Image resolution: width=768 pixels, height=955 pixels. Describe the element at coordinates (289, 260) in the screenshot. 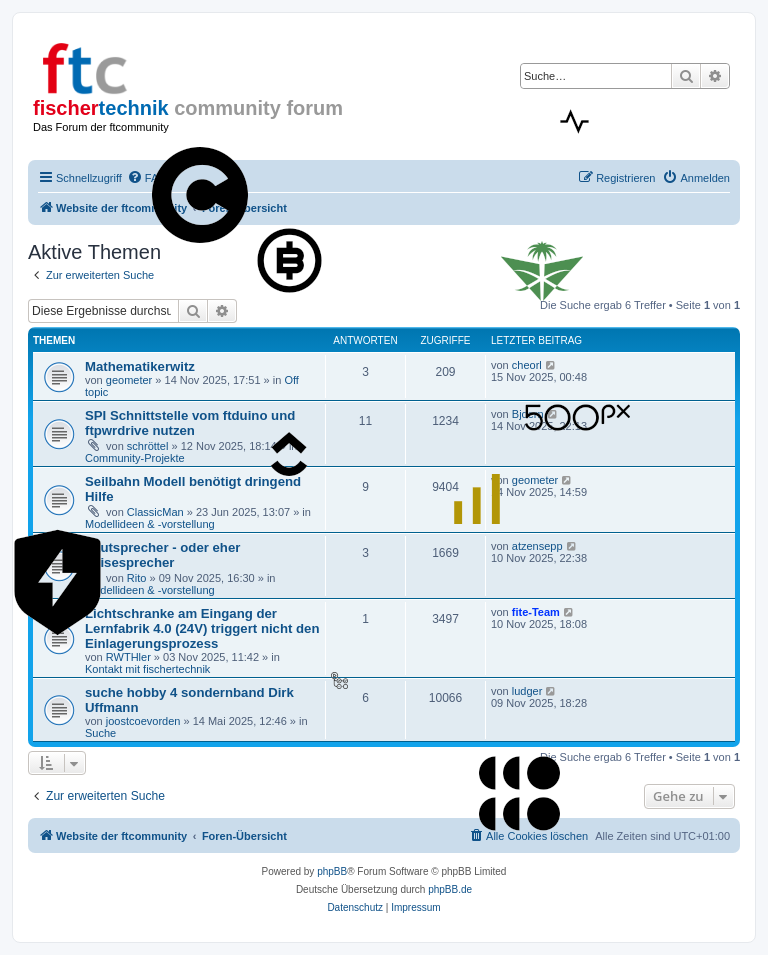

I see `access bitcoin wallet or cryptocurrency features` at that location.